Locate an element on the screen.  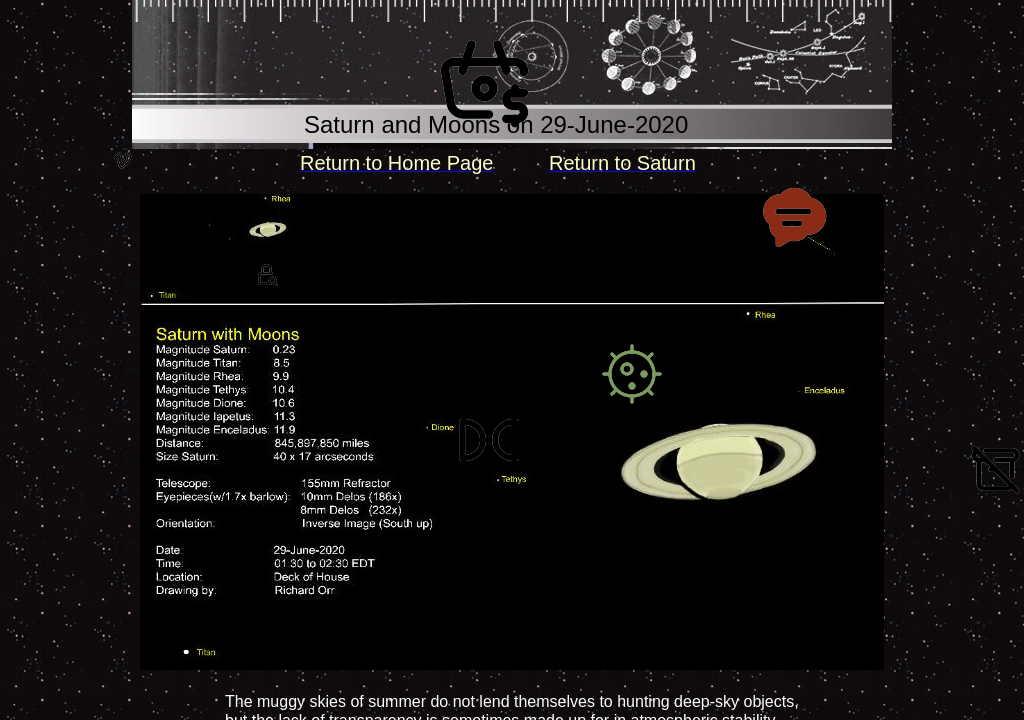
view shopping basket total is located at coordinates (484, 79).